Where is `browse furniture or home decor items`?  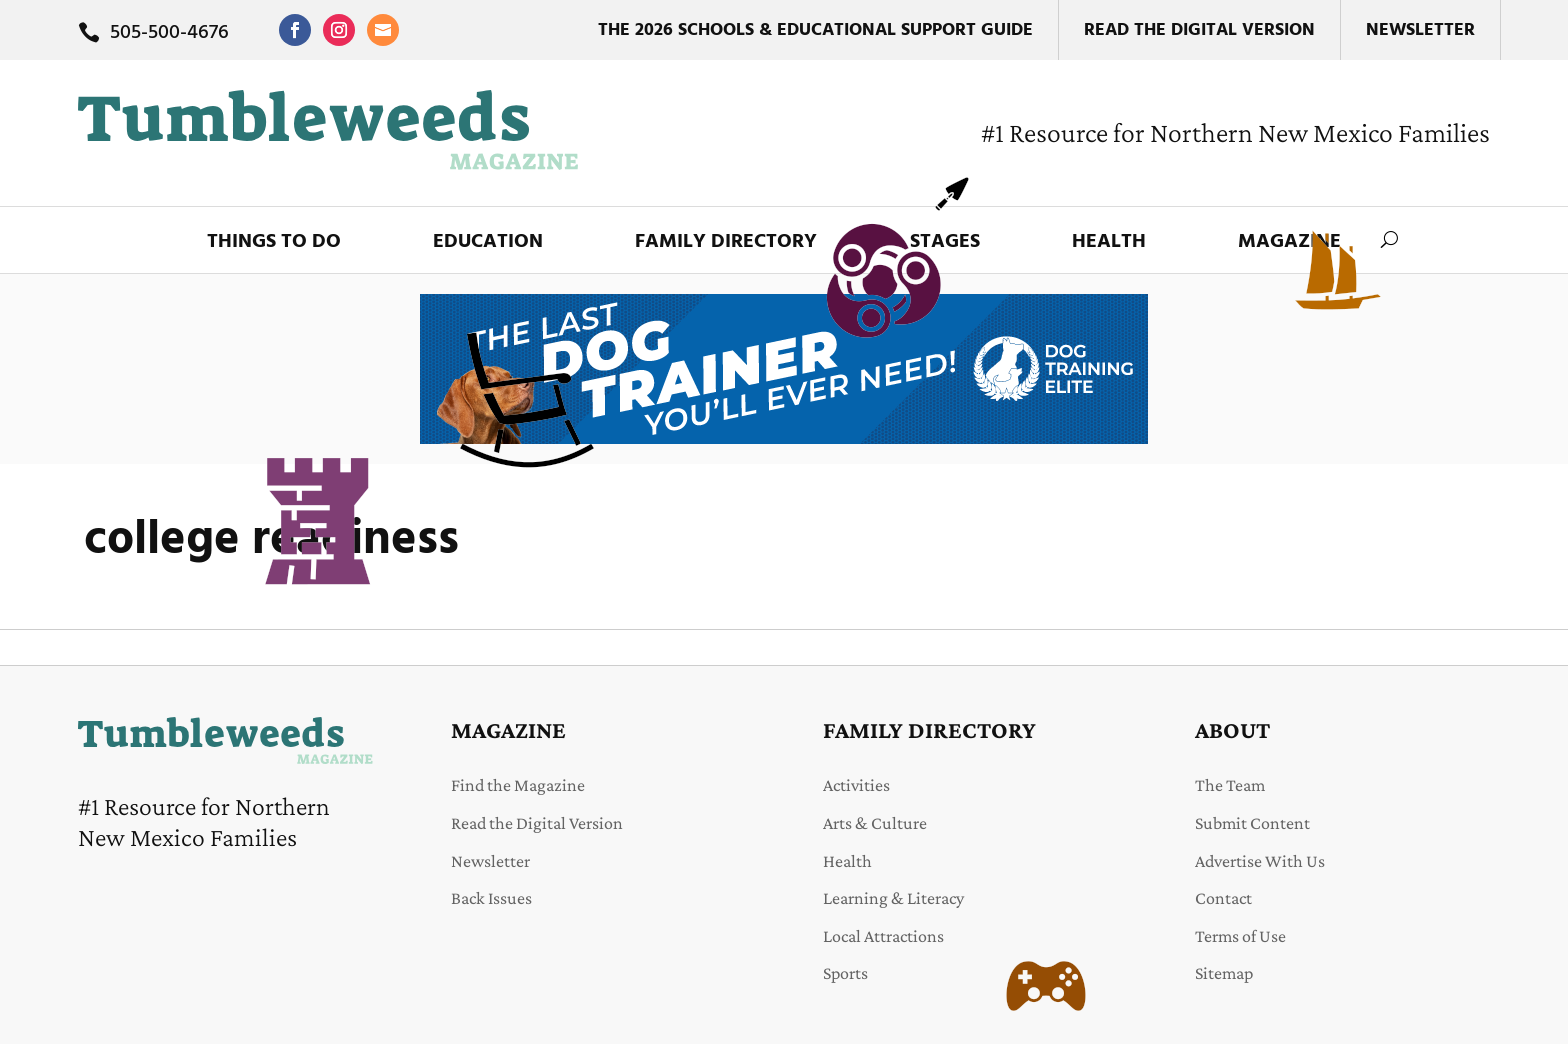
browse furniture or home decor items is located at coordinates (527, 400).